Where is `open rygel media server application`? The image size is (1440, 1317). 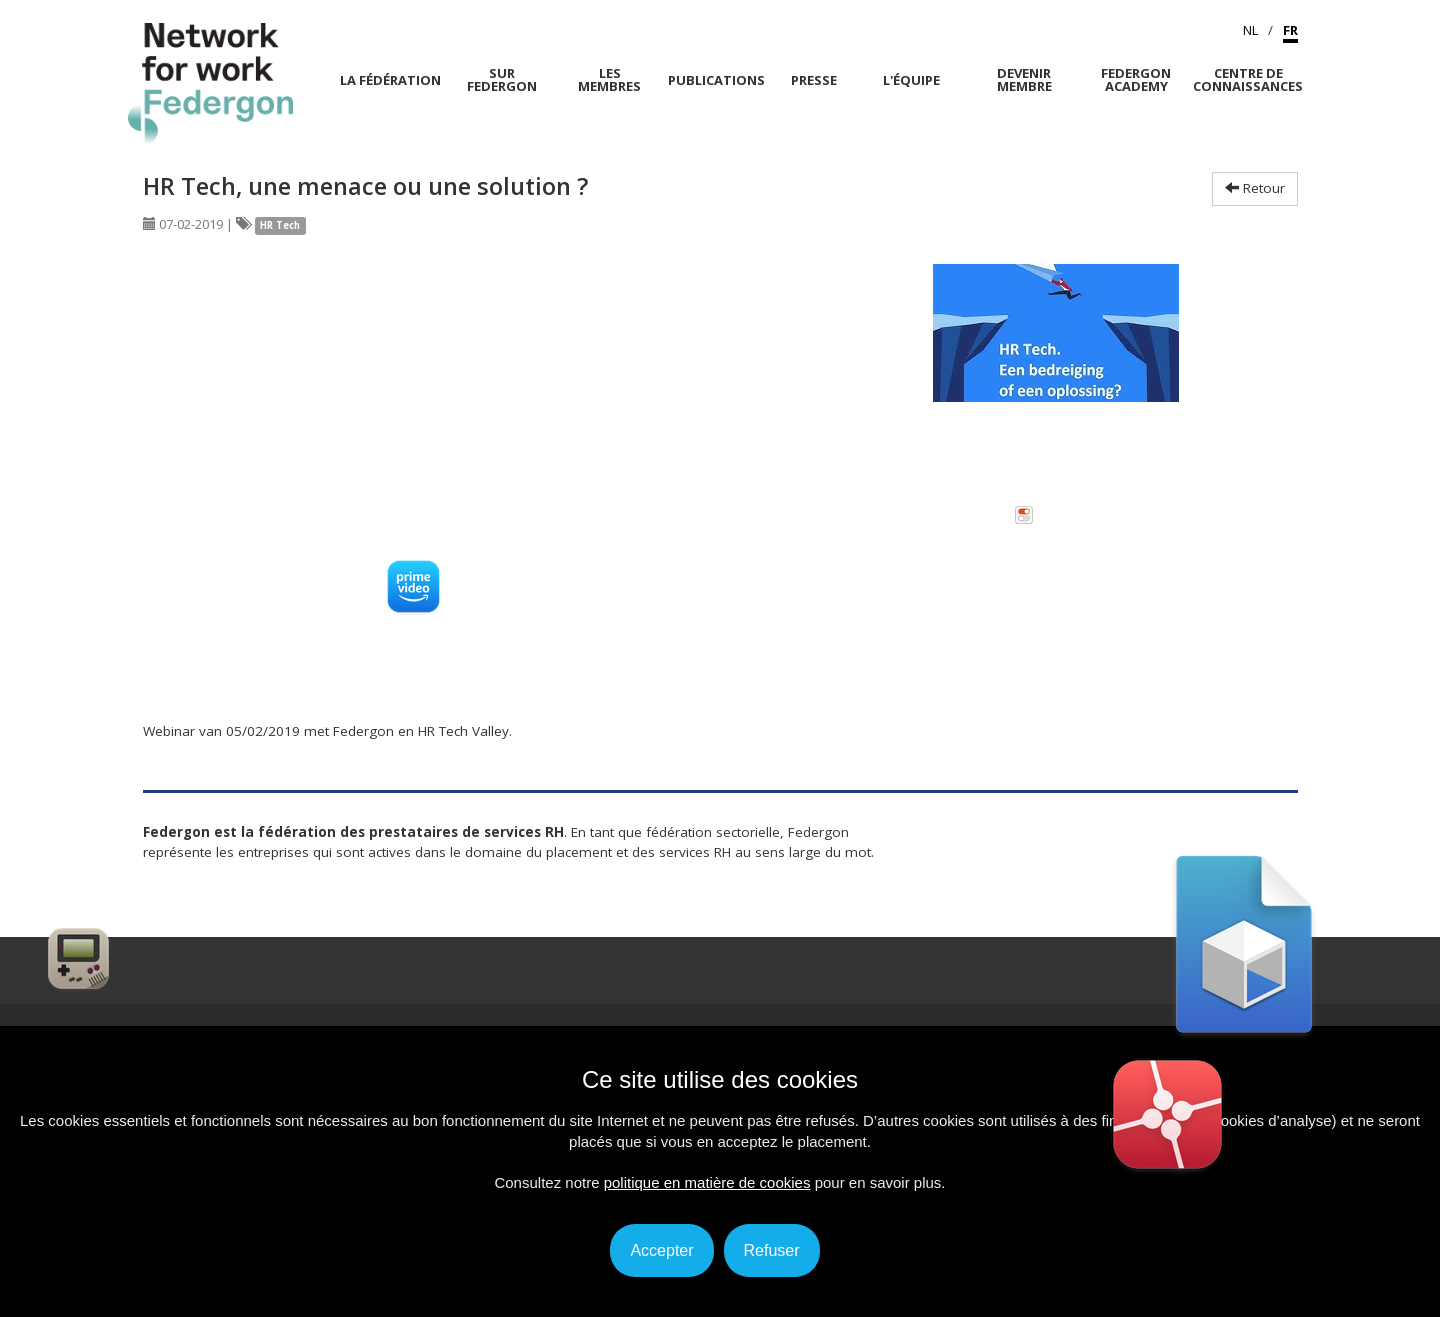
open rygel media server application is located at coordinates (1167, 1114).